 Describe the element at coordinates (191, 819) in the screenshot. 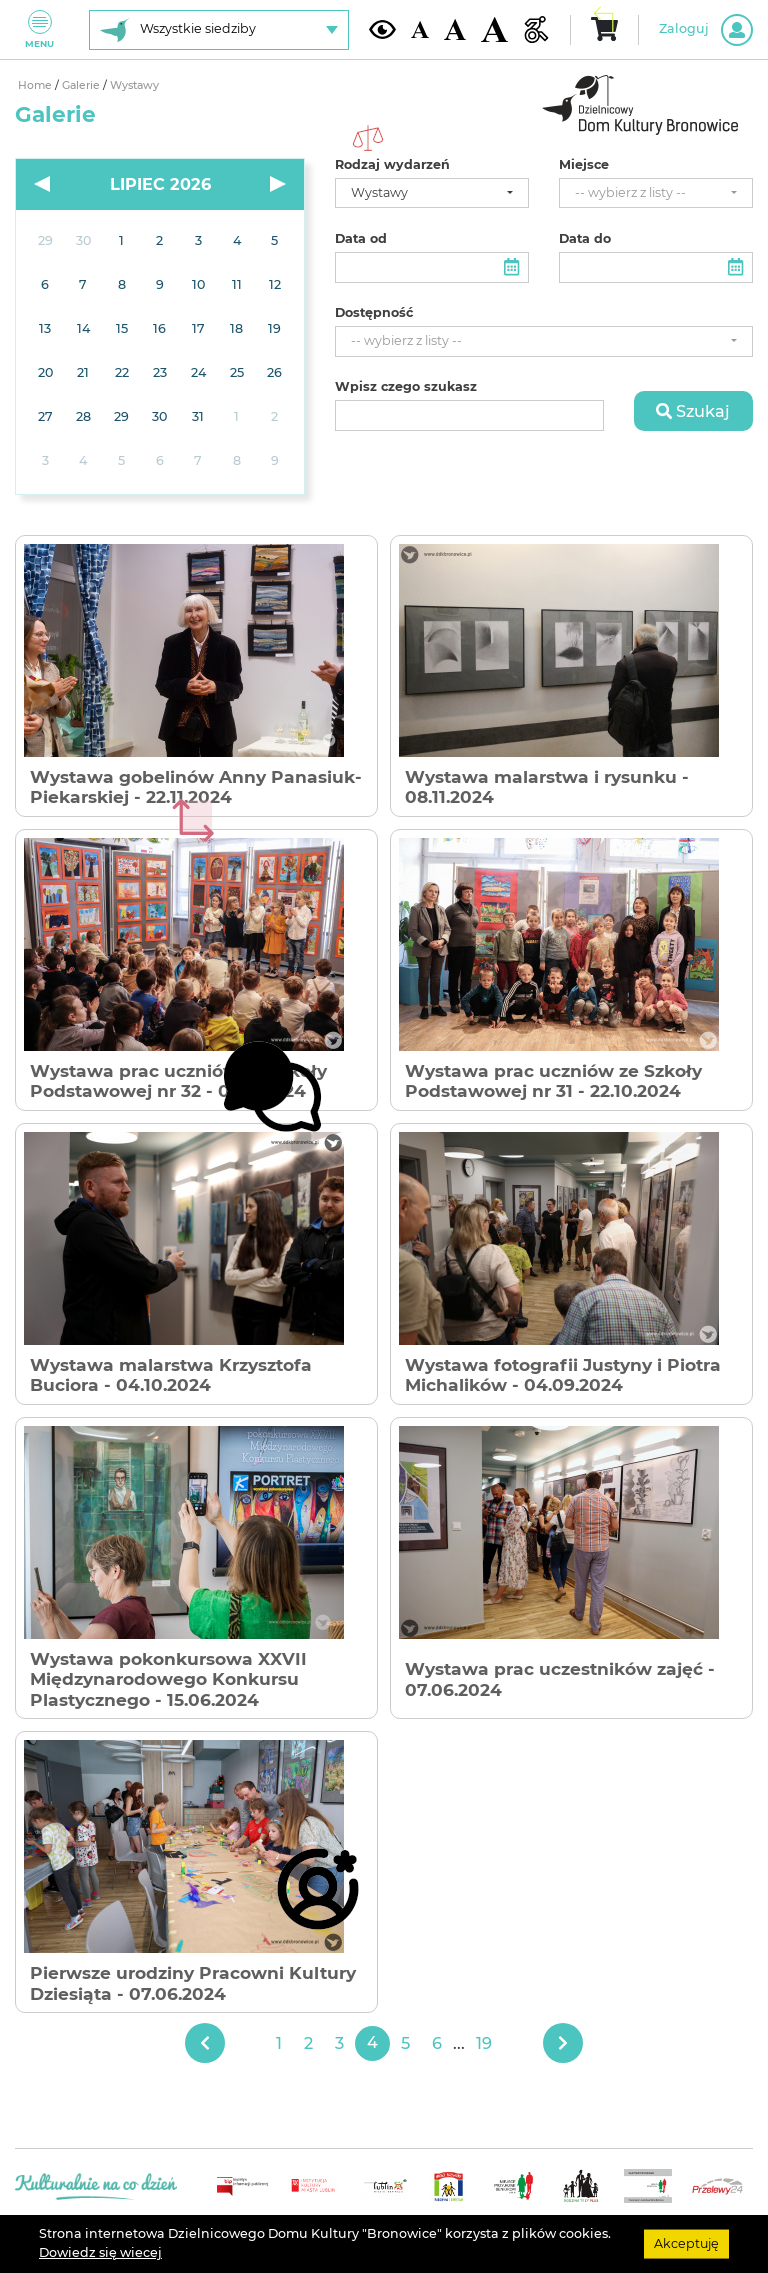

I see `resize or scale an object` at that location.